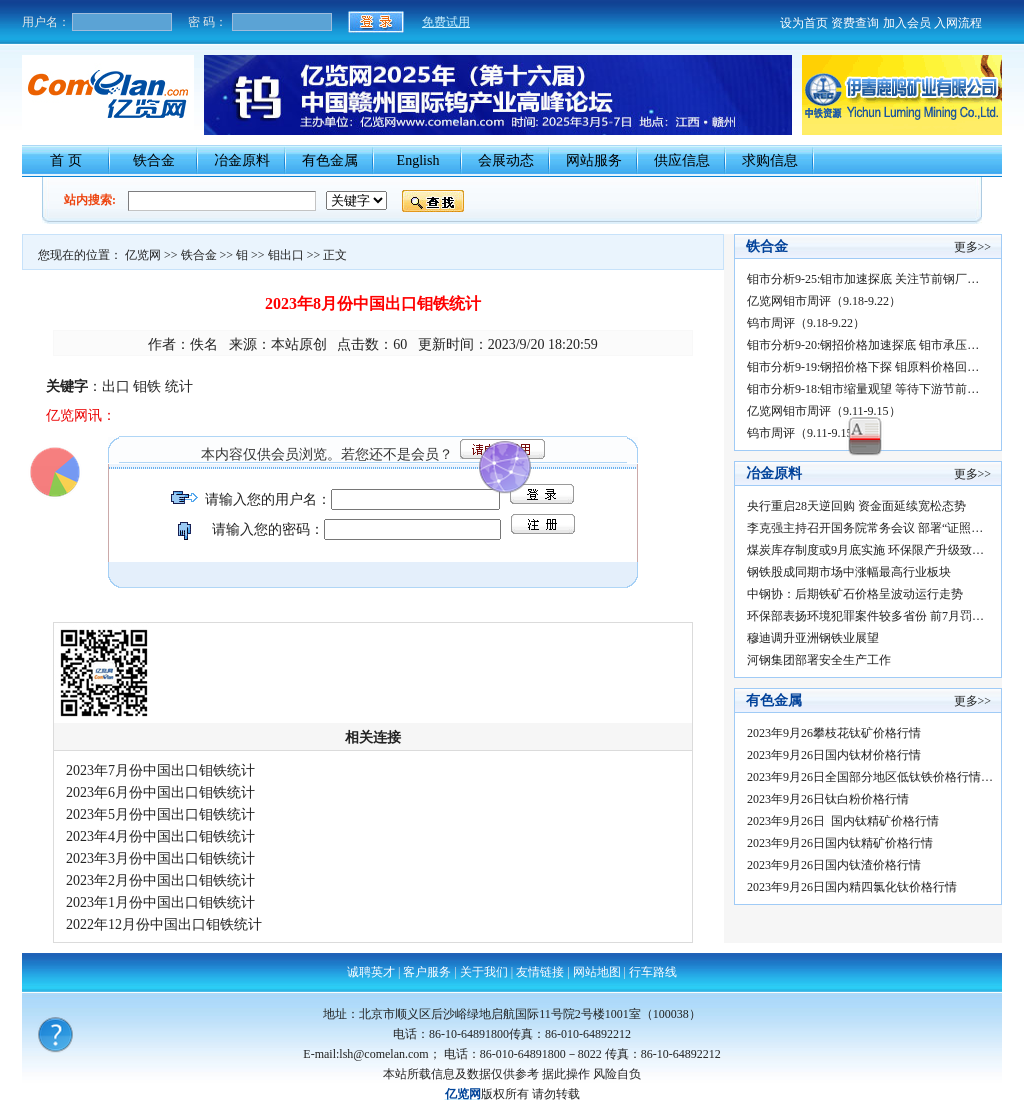  What do you see at coordinates (55, 1034) in the screenshot?
I see `open help center or documentation` at bounding box center [55, 1034].